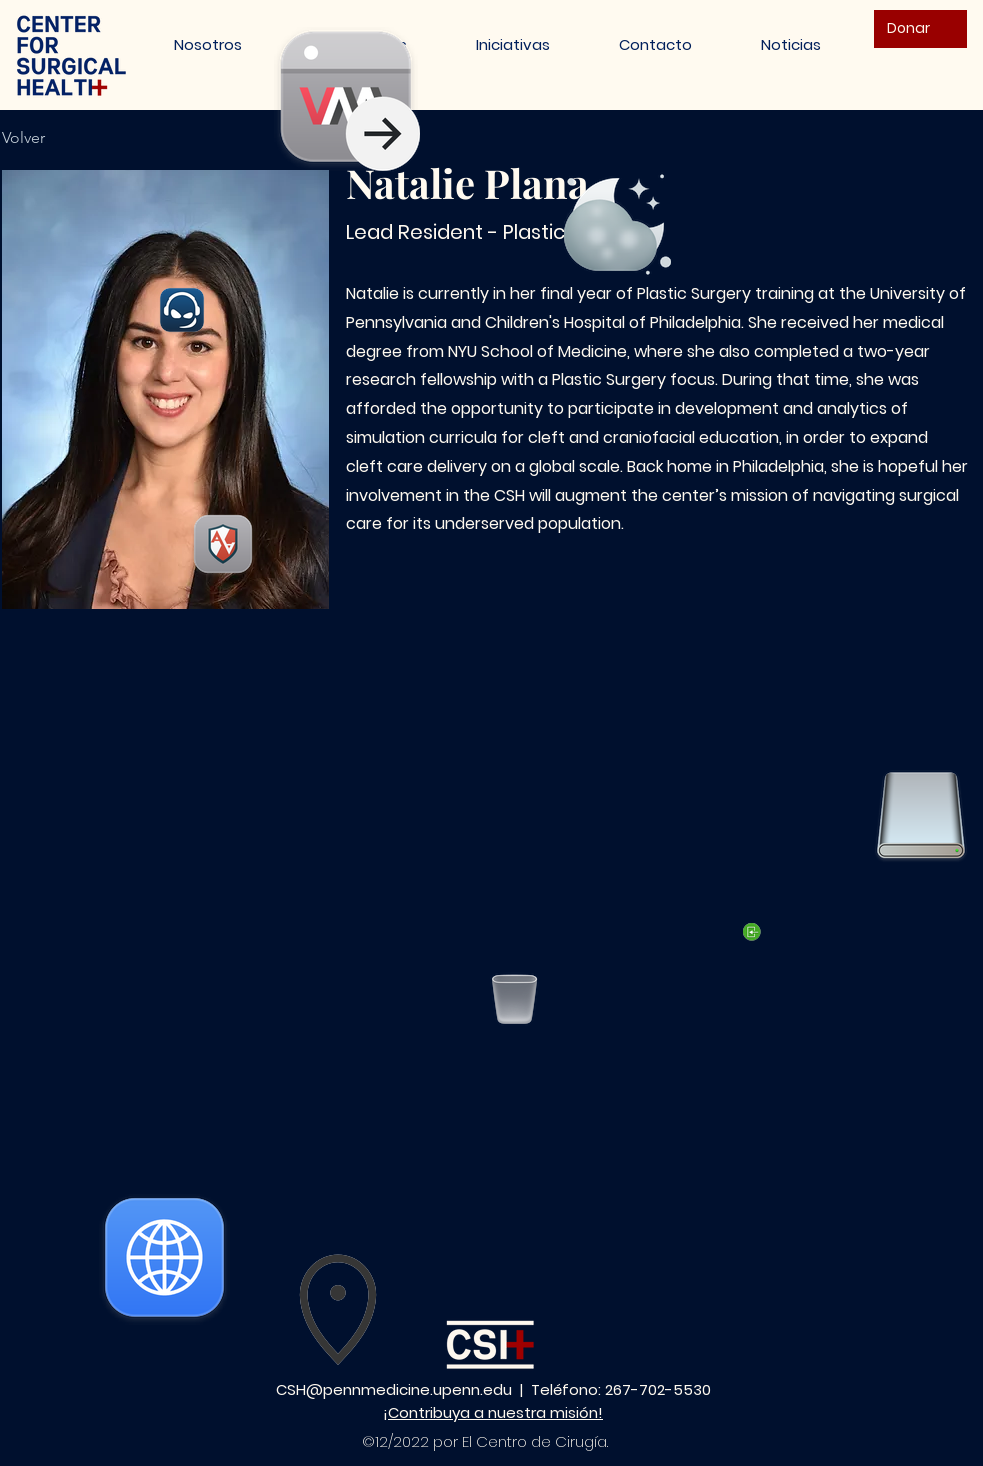 The height and width of the screenshot is (1466, 983). What do you see at coordinates (752, 932) in the screenshot?
I see `log out of the current session` at bounding box center [752, 932].